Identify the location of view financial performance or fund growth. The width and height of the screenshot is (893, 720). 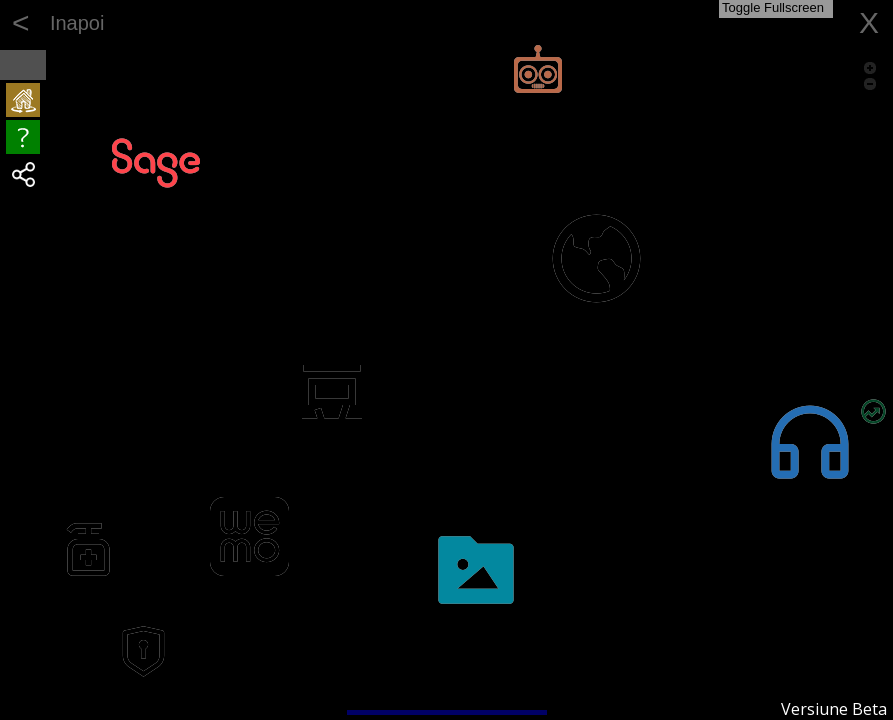
(873, 411).